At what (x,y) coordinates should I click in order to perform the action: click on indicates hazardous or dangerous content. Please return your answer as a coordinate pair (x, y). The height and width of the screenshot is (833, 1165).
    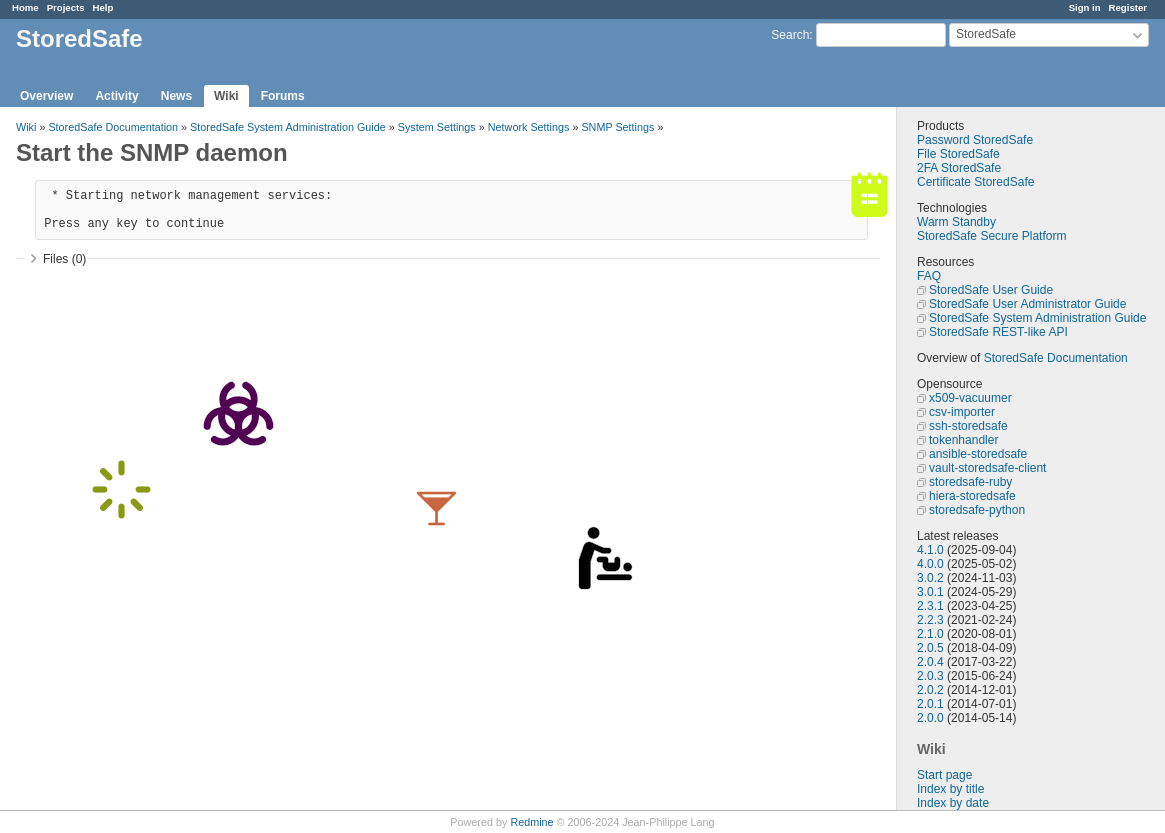
    Looking at the image, I should click on (238, 415).